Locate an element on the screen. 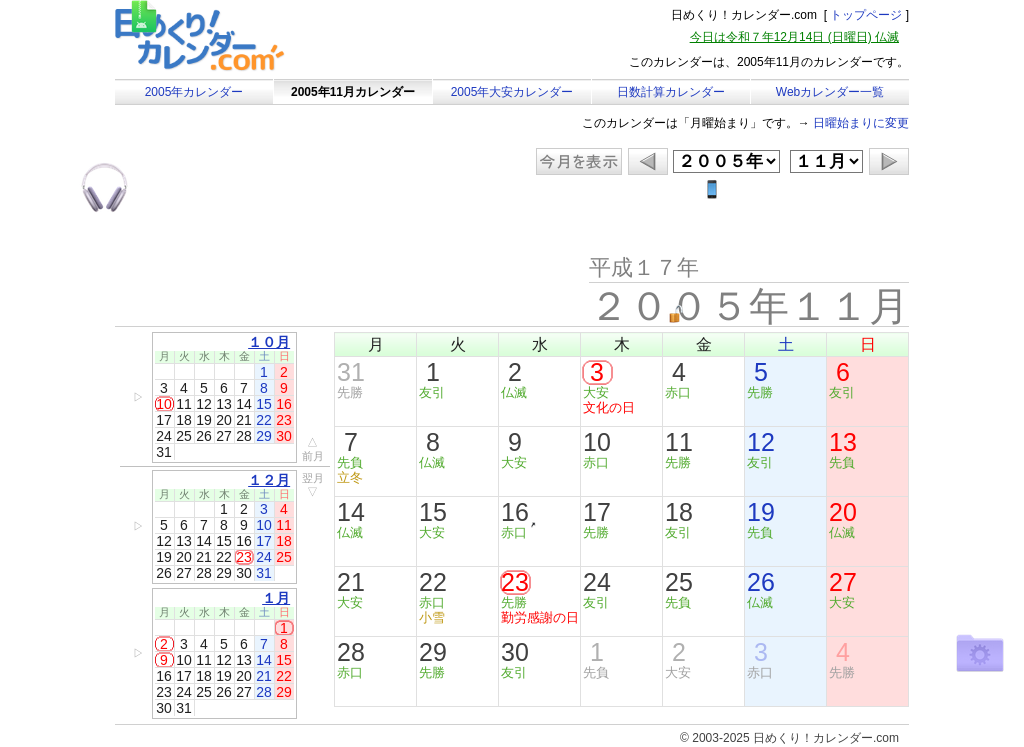  indicates connected bluetooth headphones is located at coordinates (104, 187).